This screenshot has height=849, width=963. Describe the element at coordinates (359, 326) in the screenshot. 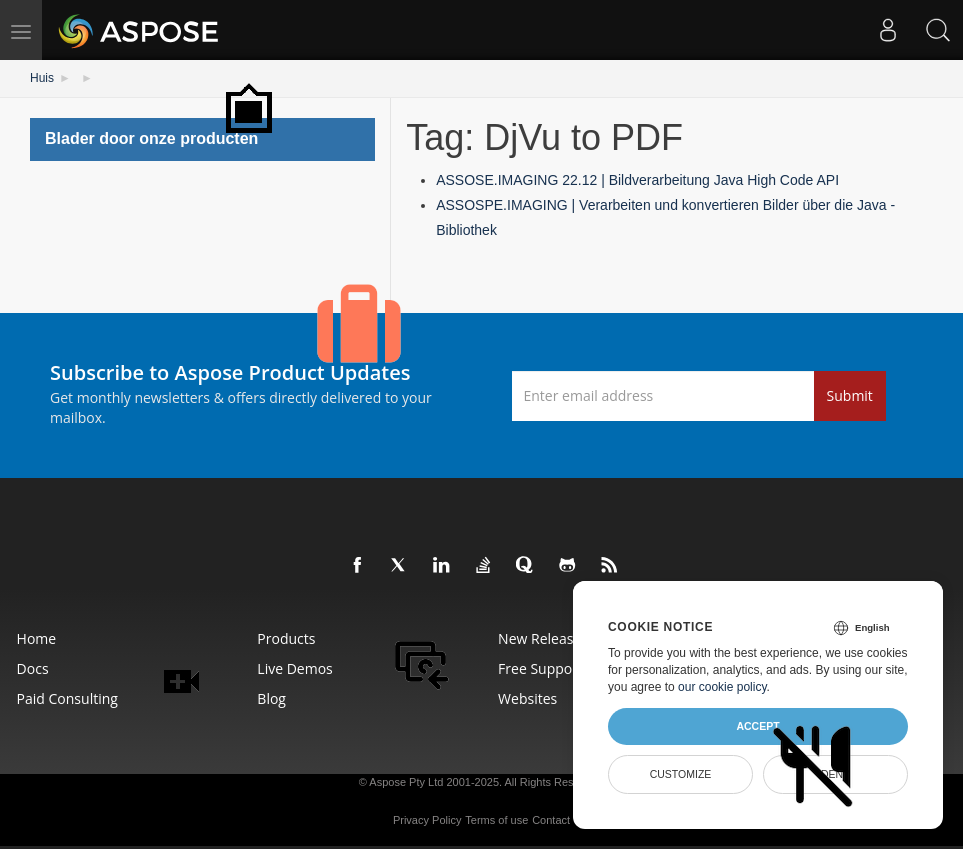

I see `access travel or trip planning features` at that location.